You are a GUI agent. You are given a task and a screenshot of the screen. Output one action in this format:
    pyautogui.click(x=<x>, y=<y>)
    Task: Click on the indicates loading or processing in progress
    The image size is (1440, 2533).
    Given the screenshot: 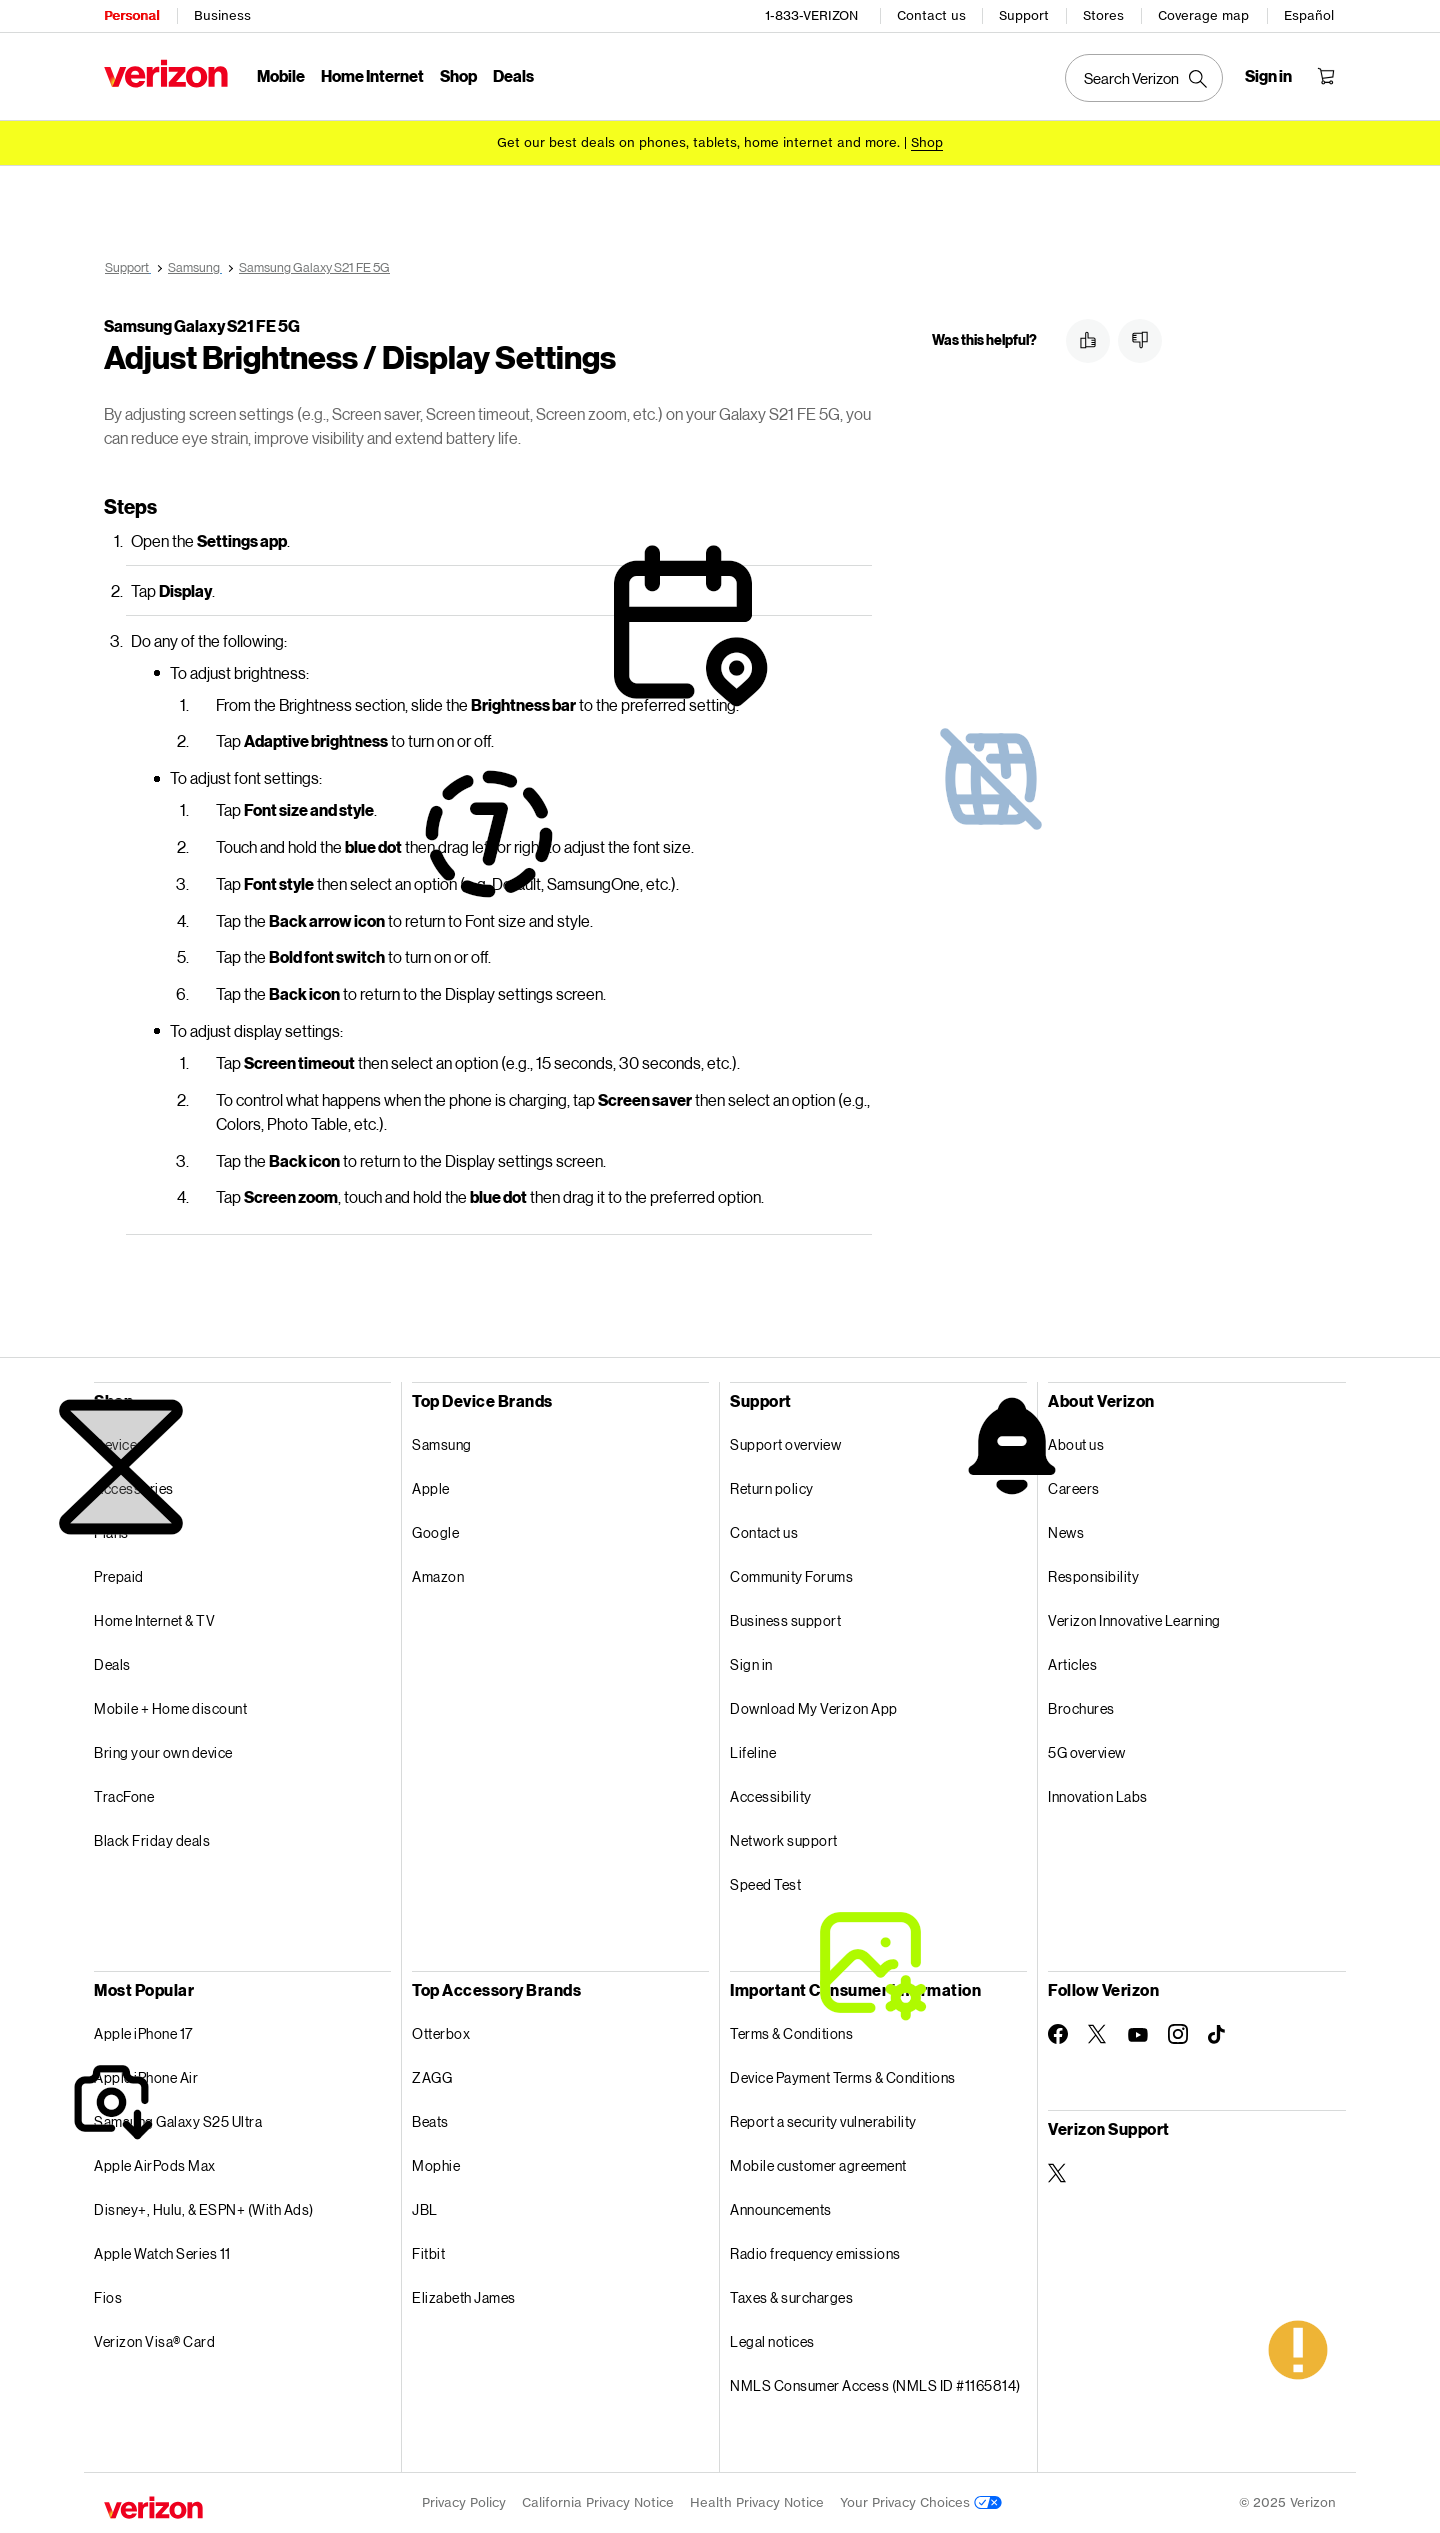 What is the action you would take?
    pyautogui.click(x=121, y=1467)
    